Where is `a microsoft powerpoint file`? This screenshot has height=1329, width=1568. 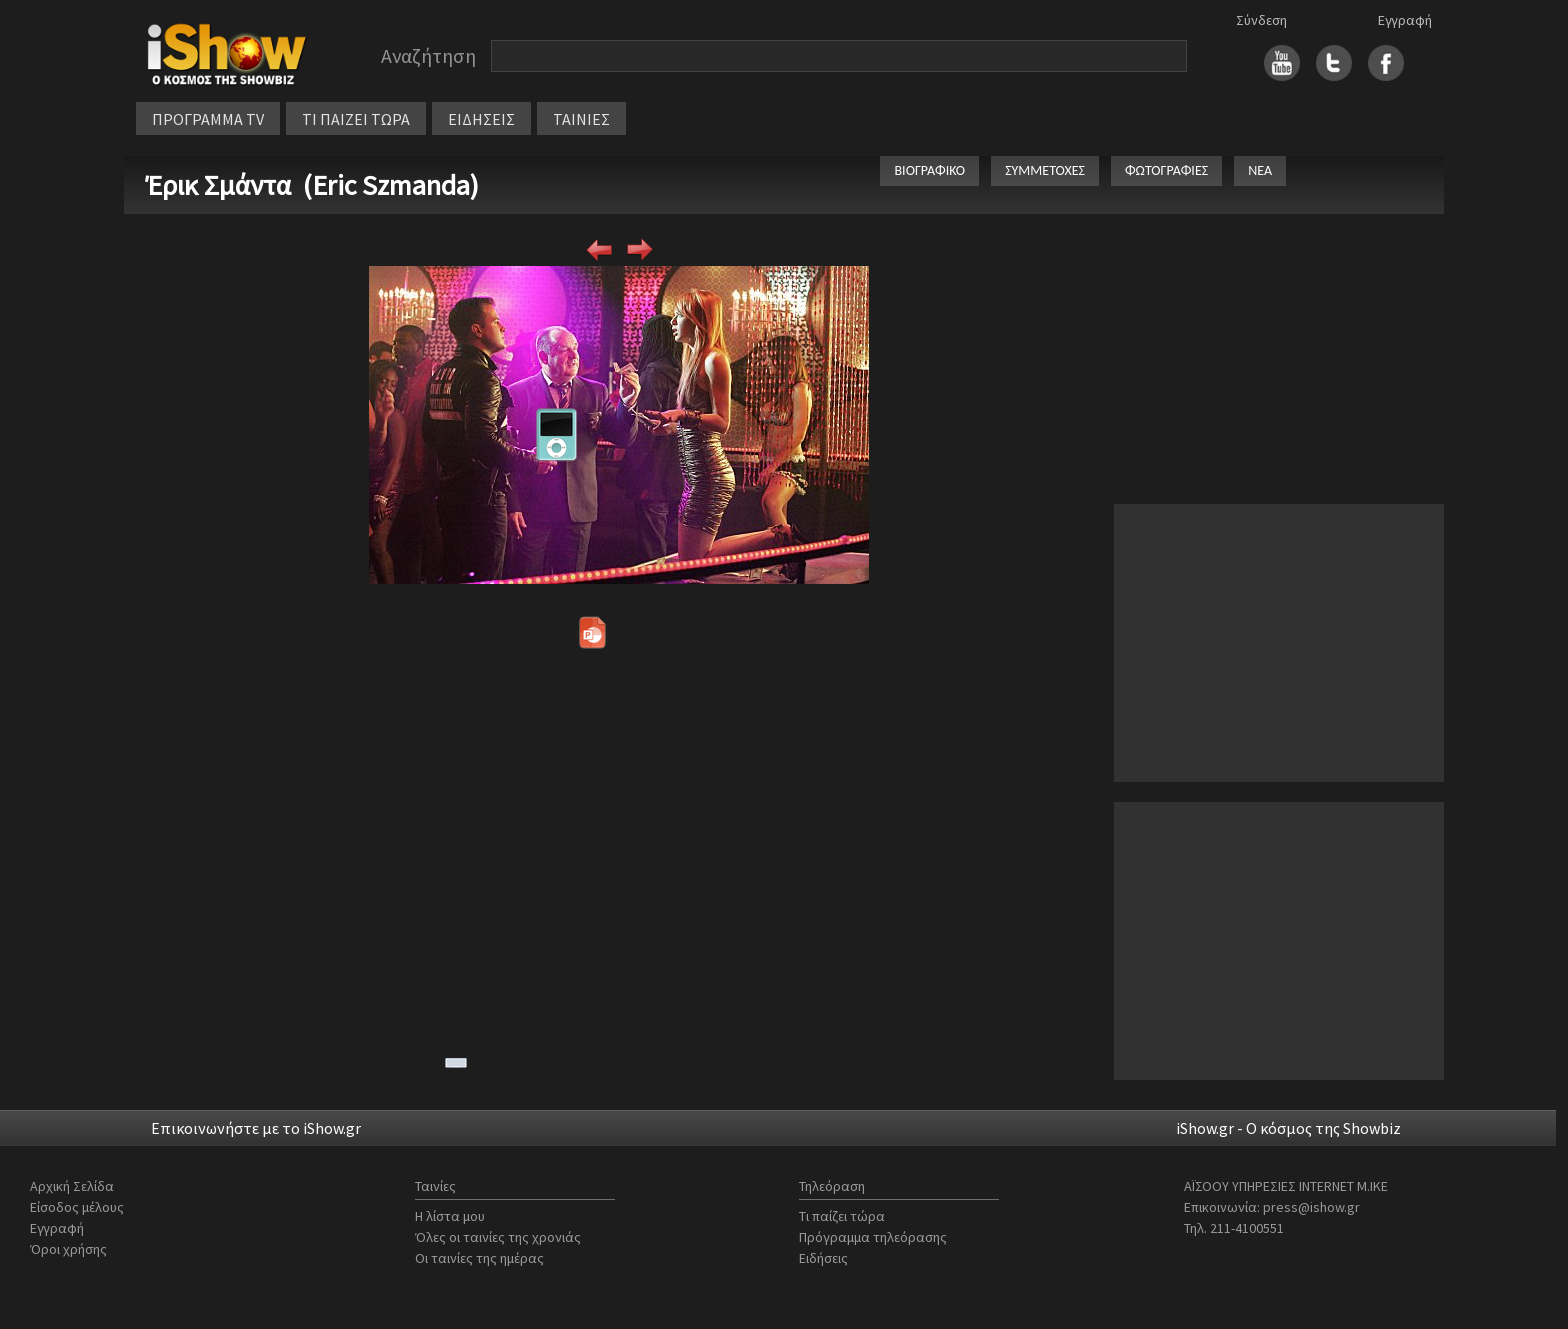
a microsoft powerpoint file is located at coordinates (592, 632).